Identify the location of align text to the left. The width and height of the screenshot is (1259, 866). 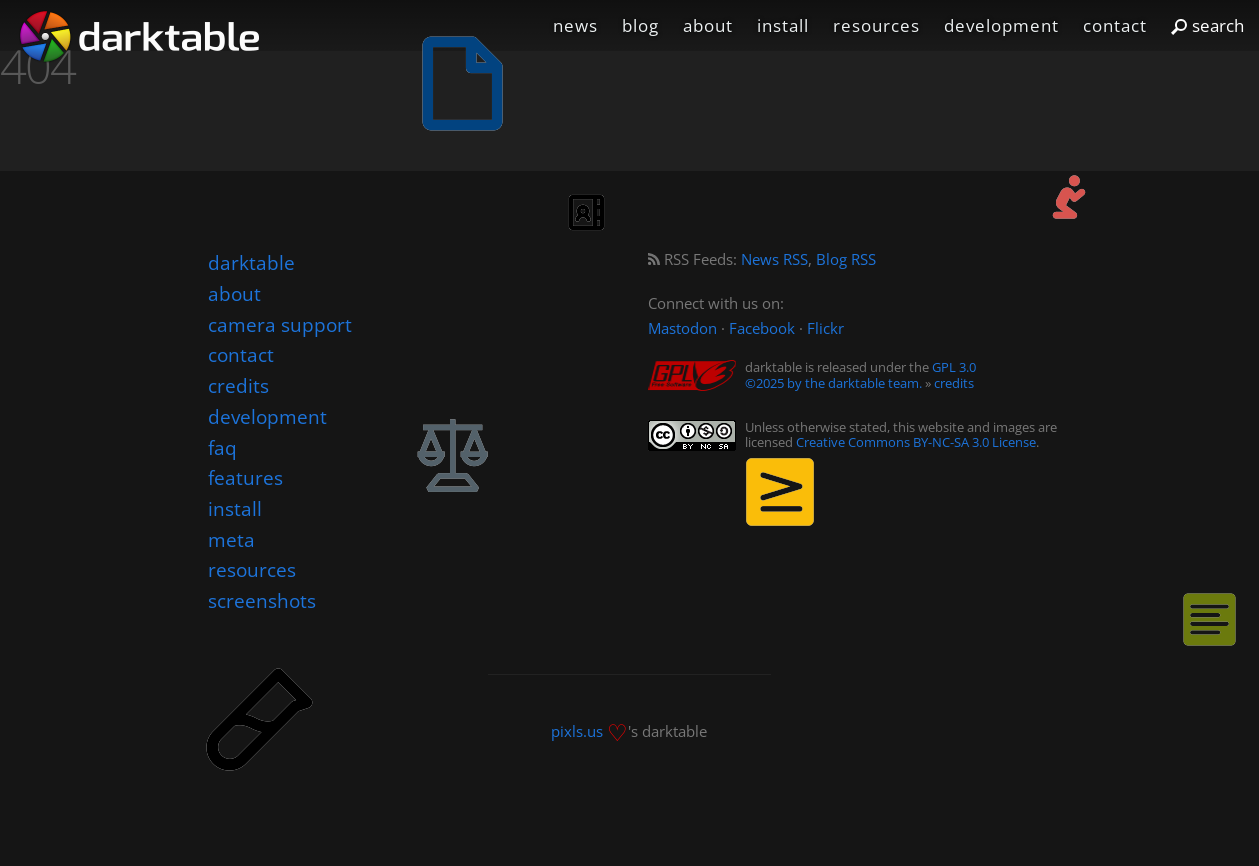
(1209, 619).